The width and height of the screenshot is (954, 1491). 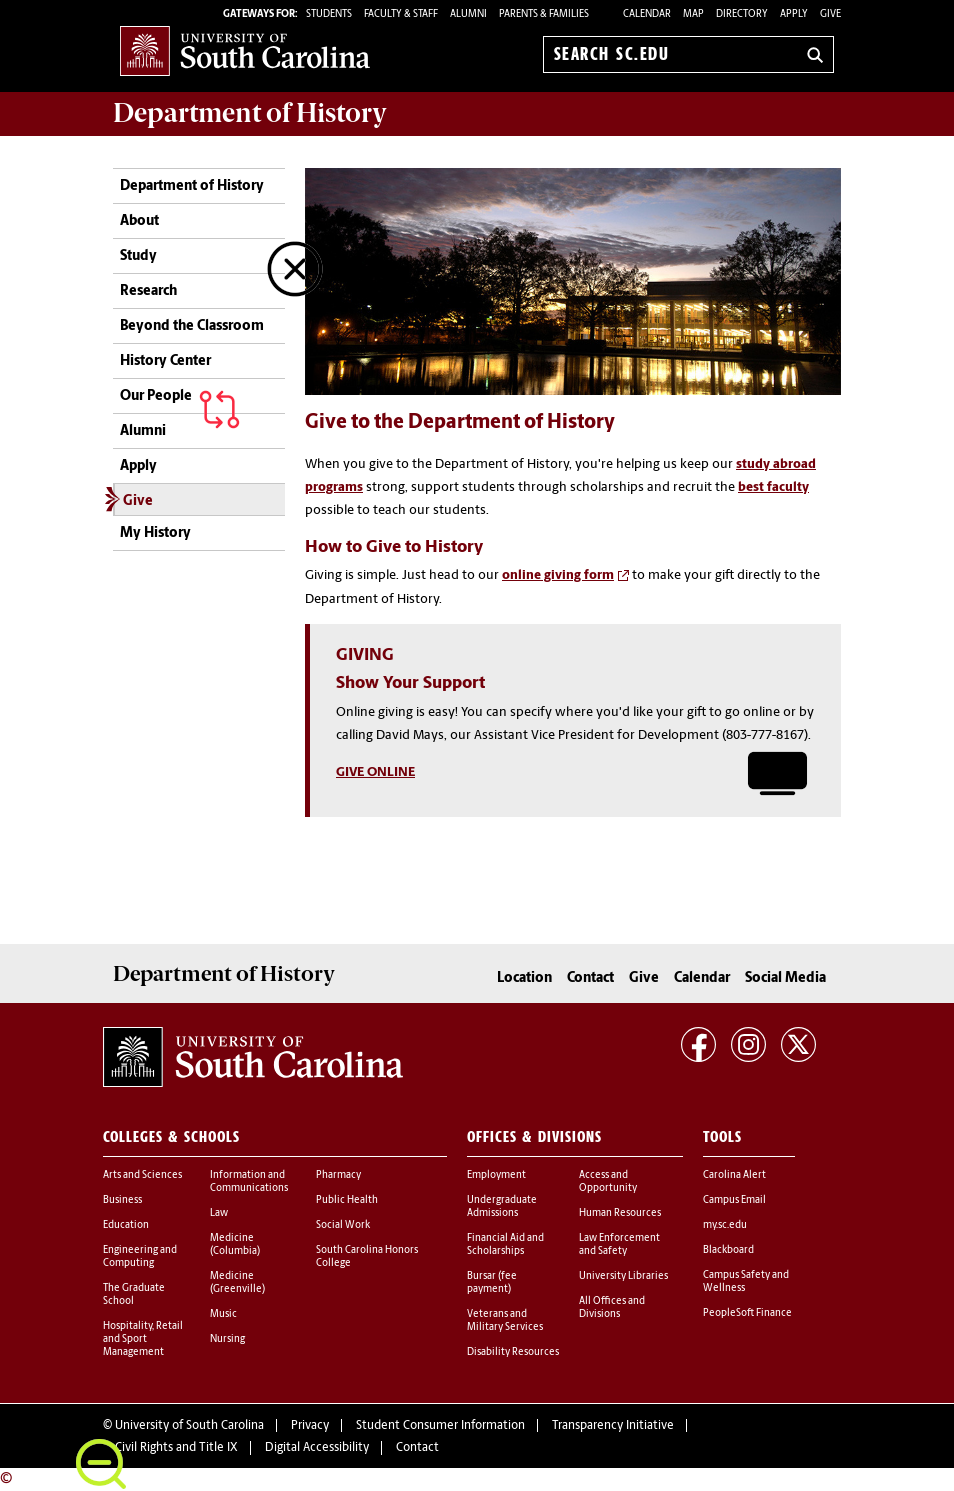 What do you see at coordinates (101, 1464) in the screenshot?
I see `zoom out to decrease magnification` at bounding box center [101, 1464].